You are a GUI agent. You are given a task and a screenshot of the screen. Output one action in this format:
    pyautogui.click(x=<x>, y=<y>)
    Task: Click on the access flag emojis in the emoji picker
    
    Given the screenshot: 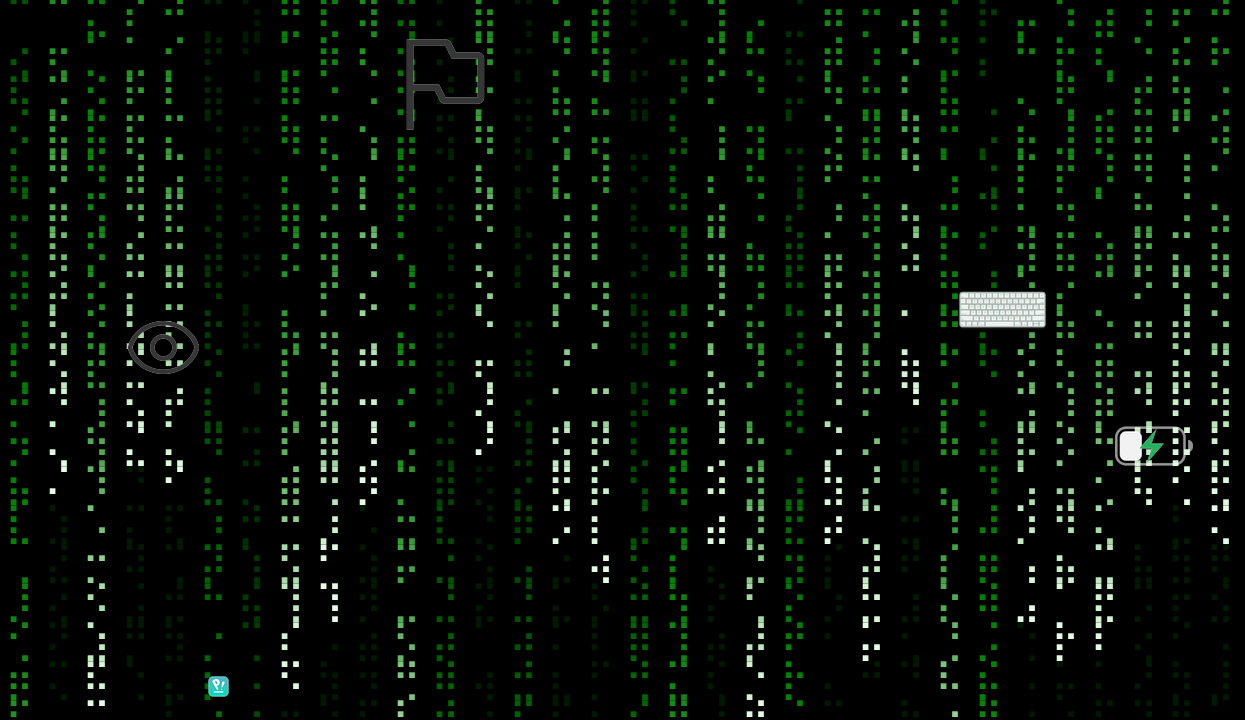 What is the action you would take?
    pyautogui.click(x=445, y=84)
    